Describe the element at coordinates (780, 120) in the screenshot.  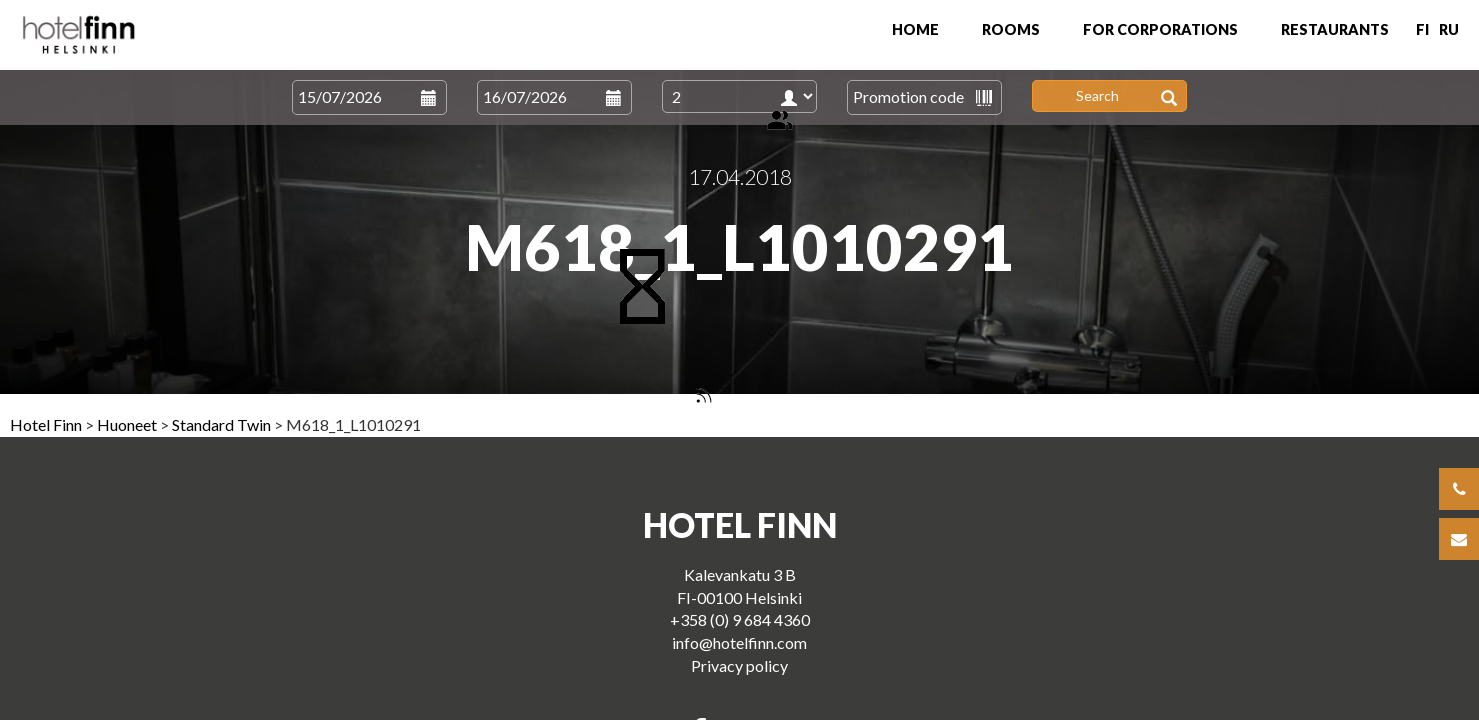
I see `view contacts or people list` at that location.